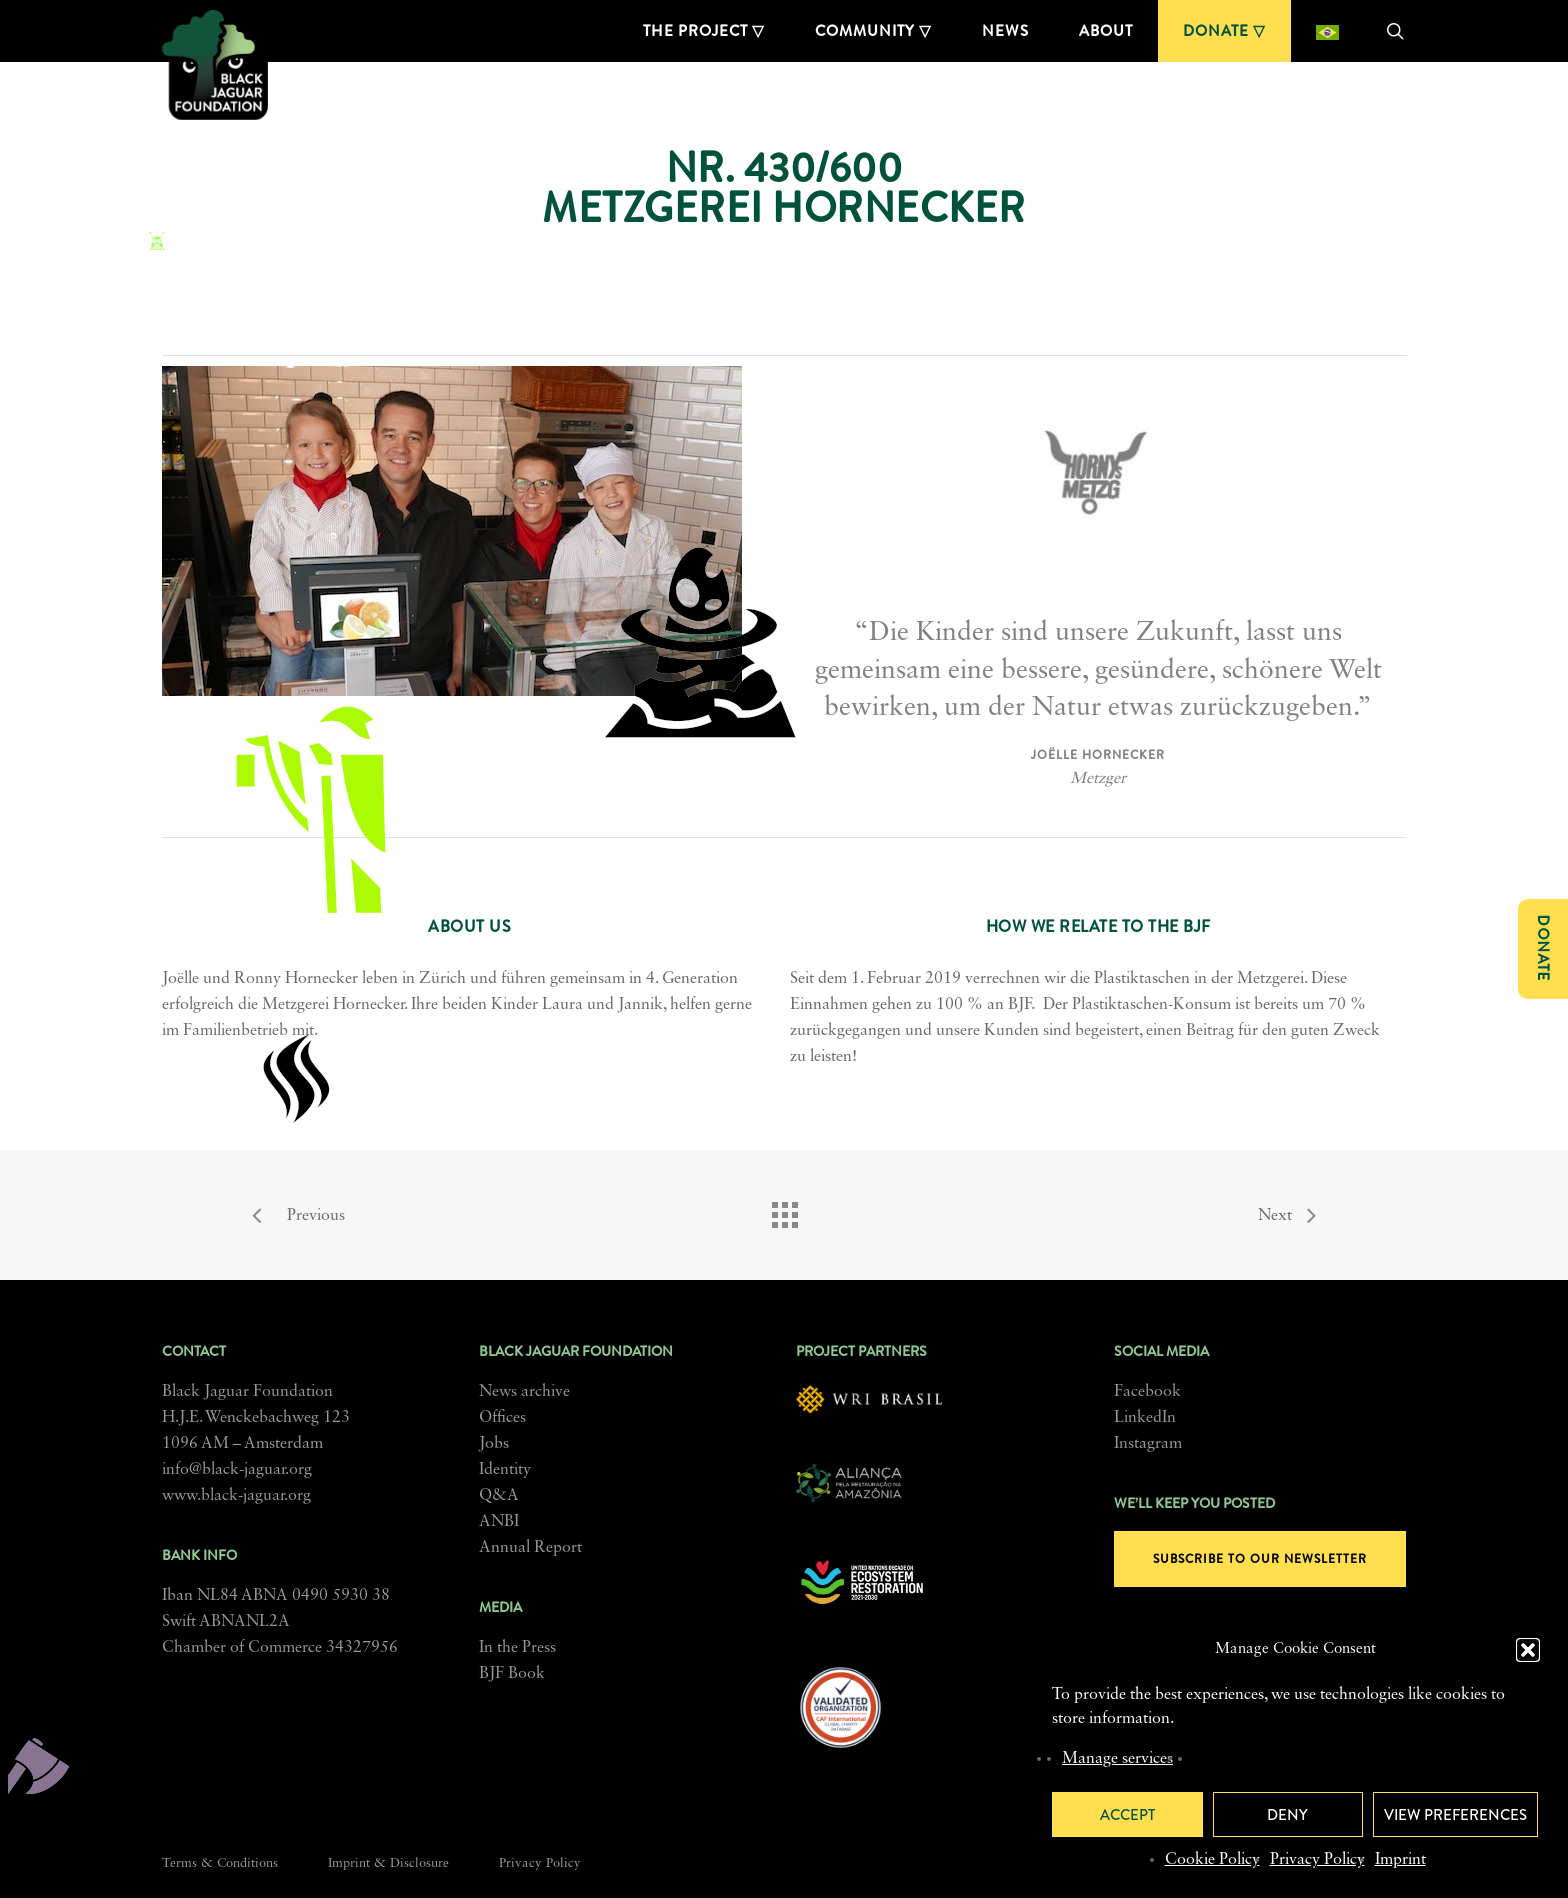 The height and width of the screenshot is (1898, 1568). What do you see at coordinates (320, 810) in the screenshot?
I see `the hermit tarot card icon` at bounding box center [320, 810].